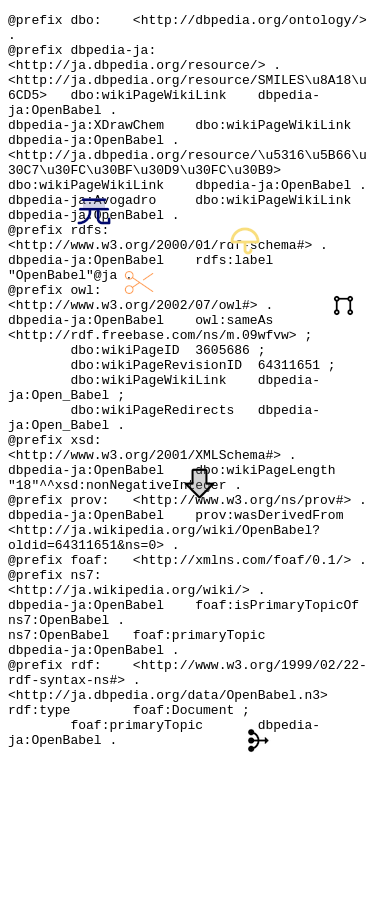 The width and height of the screenshot is (375, 908). What do you see at coordinates (94, 212) in the screenshot?
I see `view or convert to chinese yuan currency` at bounding box center [94, 212].